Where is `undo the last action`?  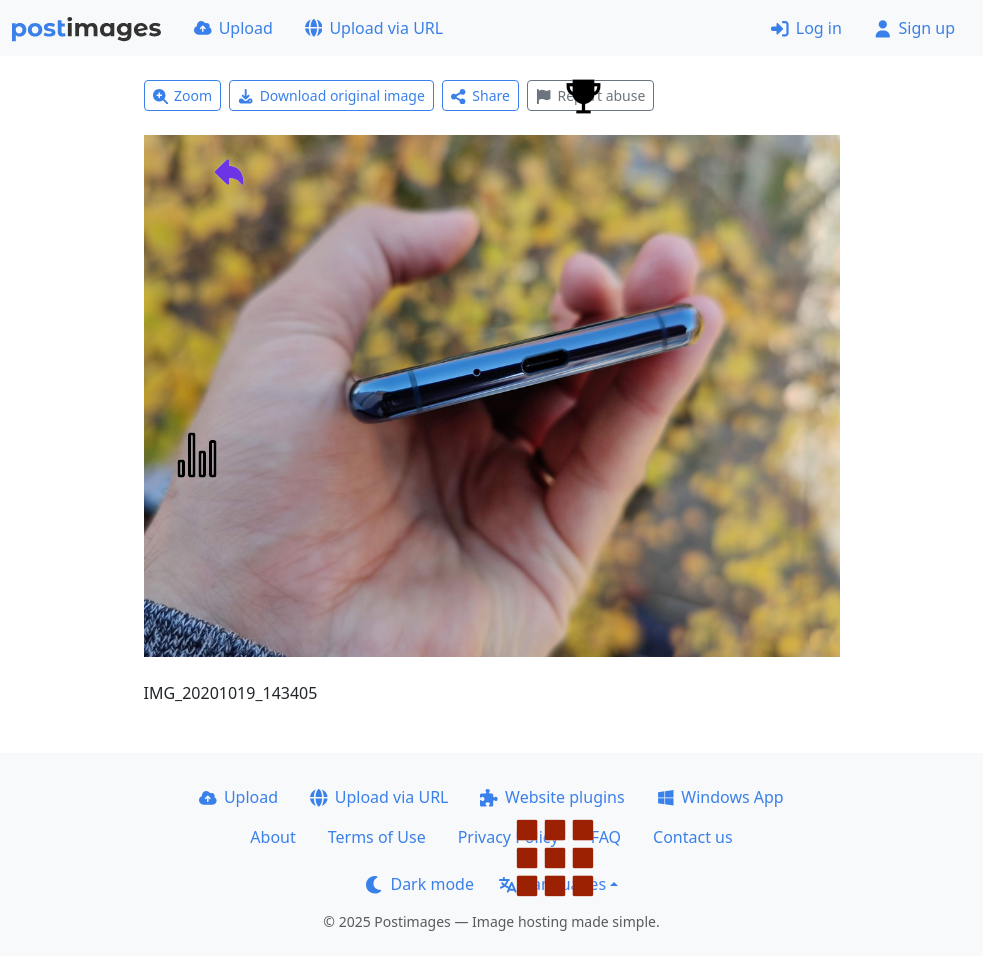 undo the last action is located at coordinates (229, 172).